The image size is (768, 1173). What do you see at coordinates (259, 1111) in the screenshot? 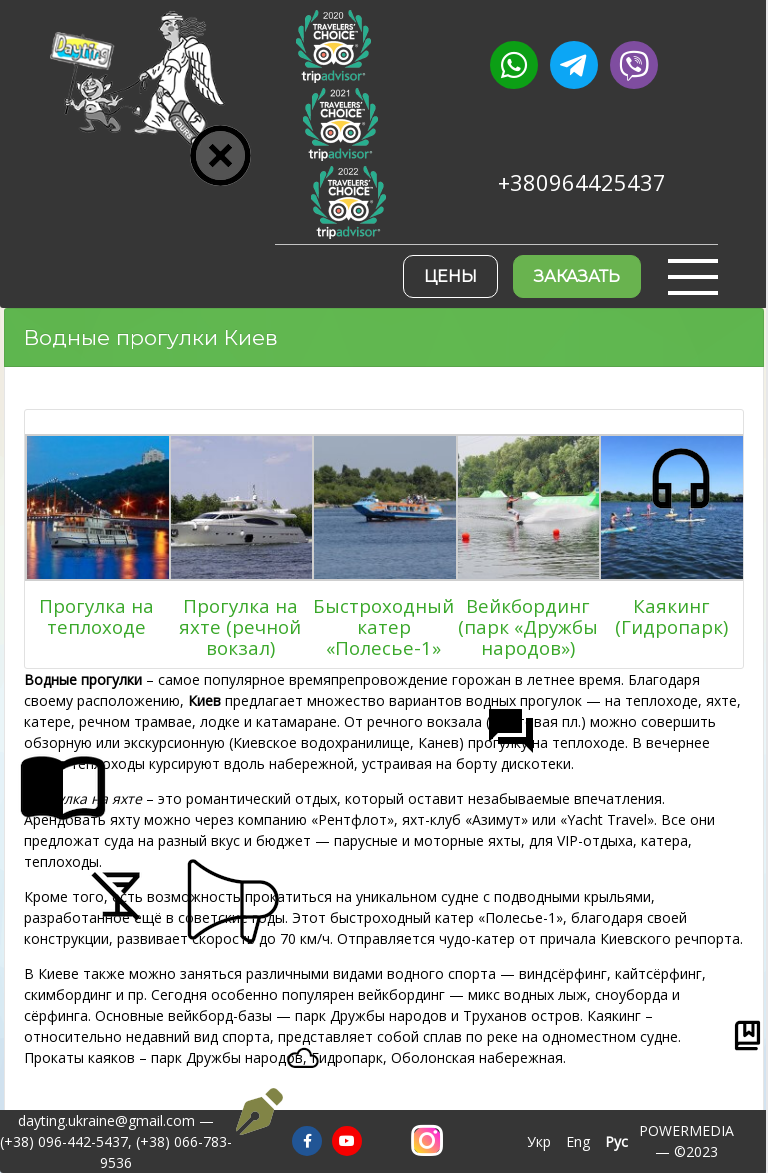
I see `access writing or editing tools` at bounding box center [259, 1111].